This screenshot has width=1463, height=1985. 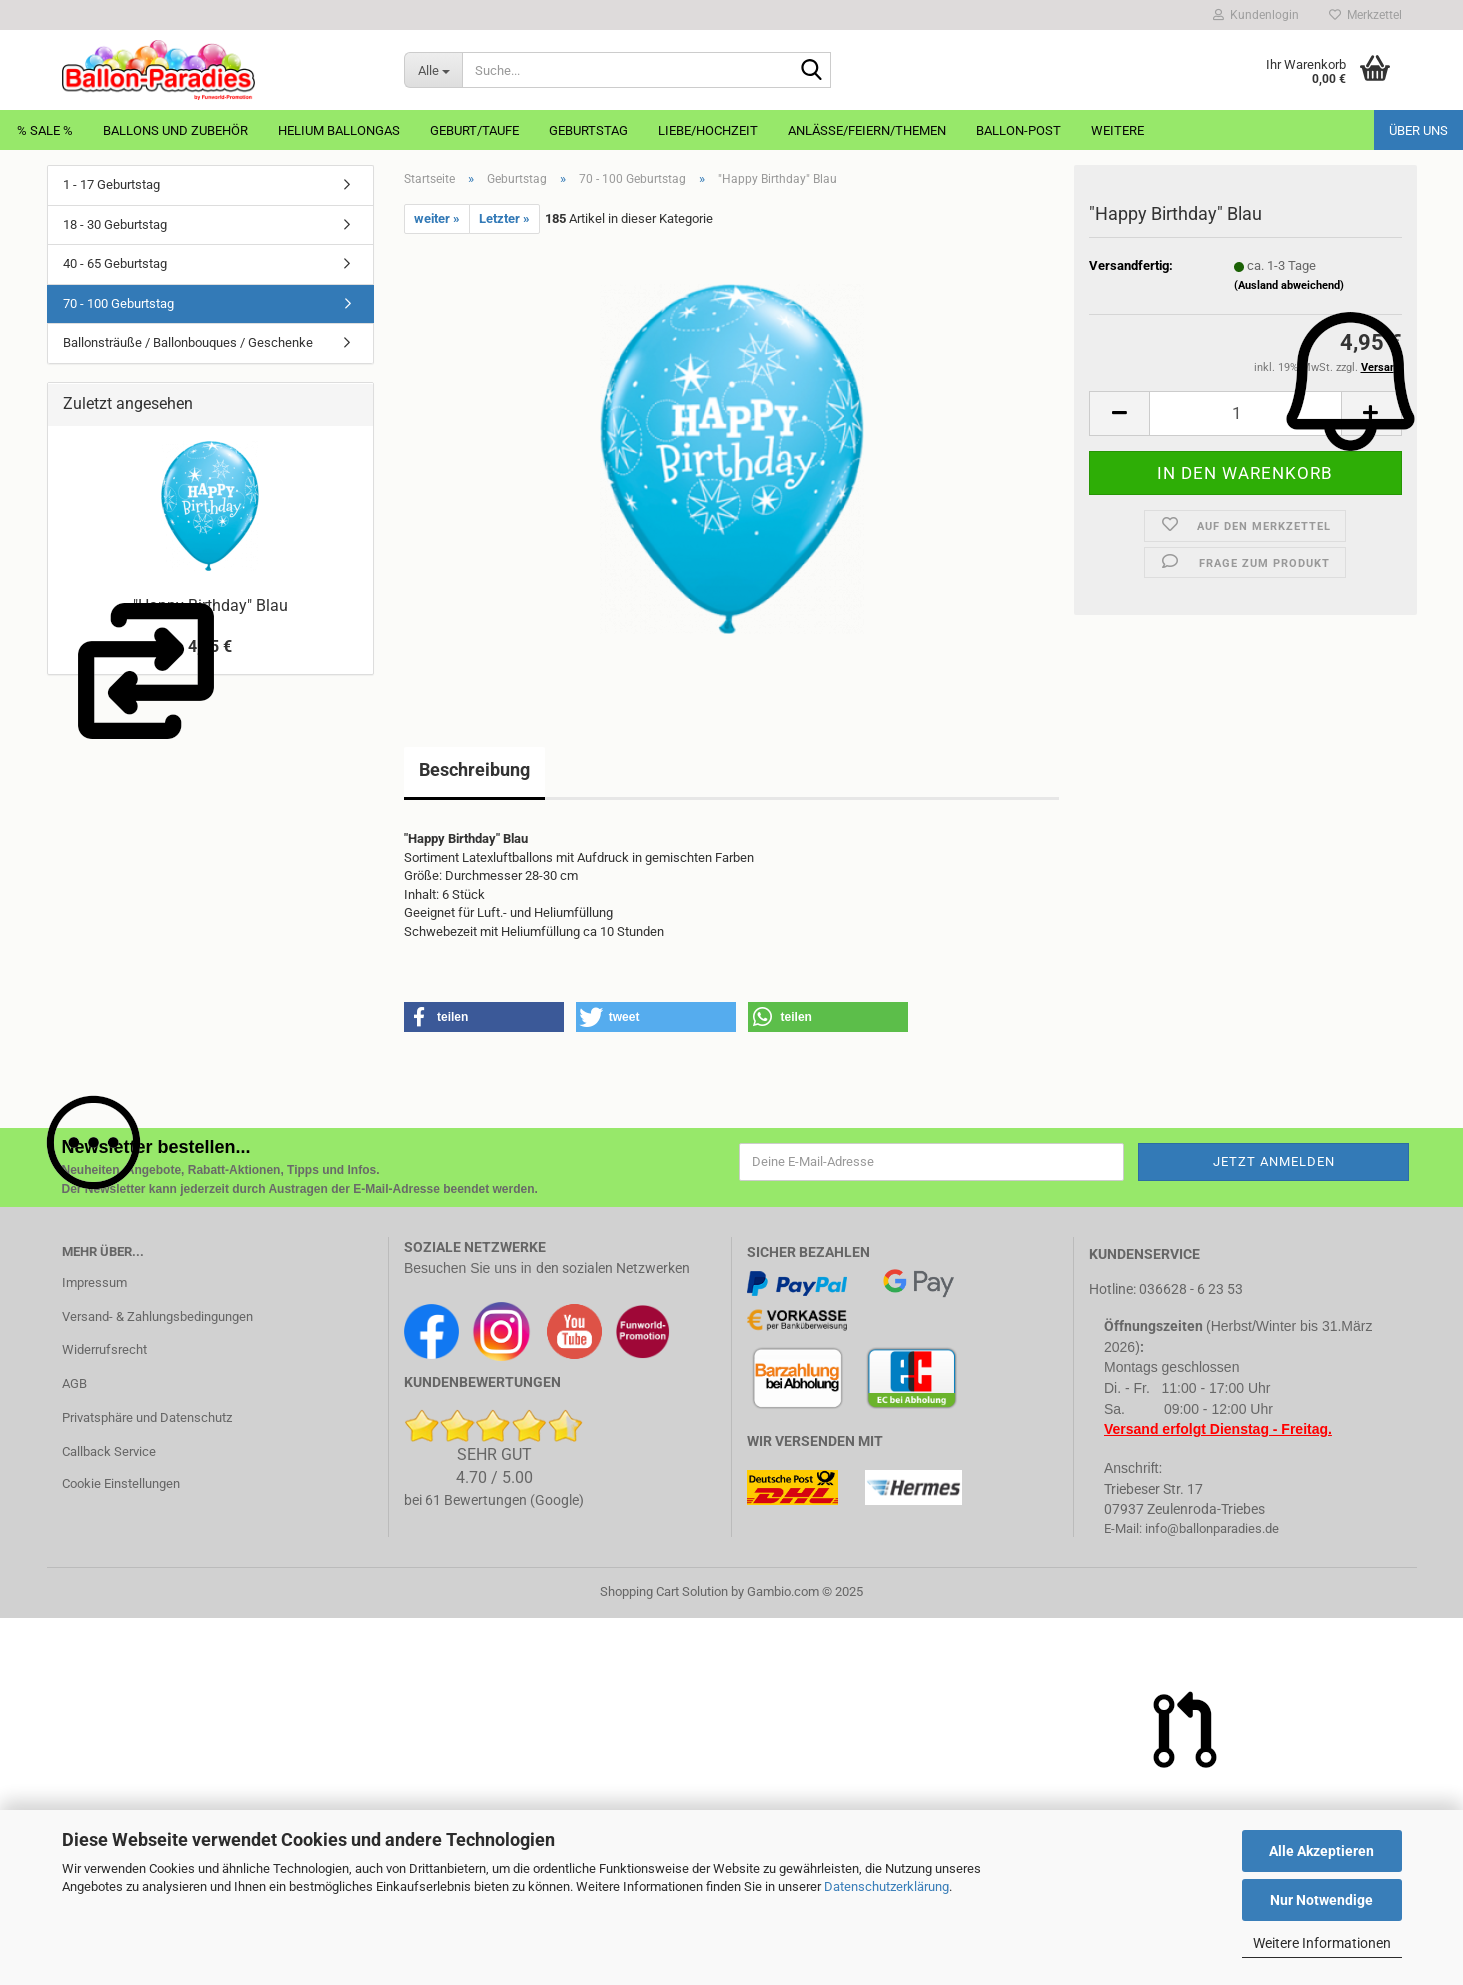 I want to click on swap or exchange items, so click(x=146, y=671).